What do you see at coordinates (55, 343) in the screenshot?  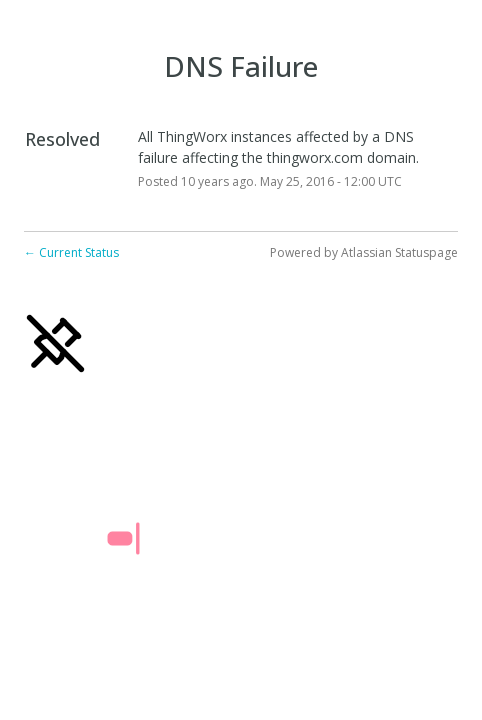 I see `unpin this item` at bounding box center [55, 343].